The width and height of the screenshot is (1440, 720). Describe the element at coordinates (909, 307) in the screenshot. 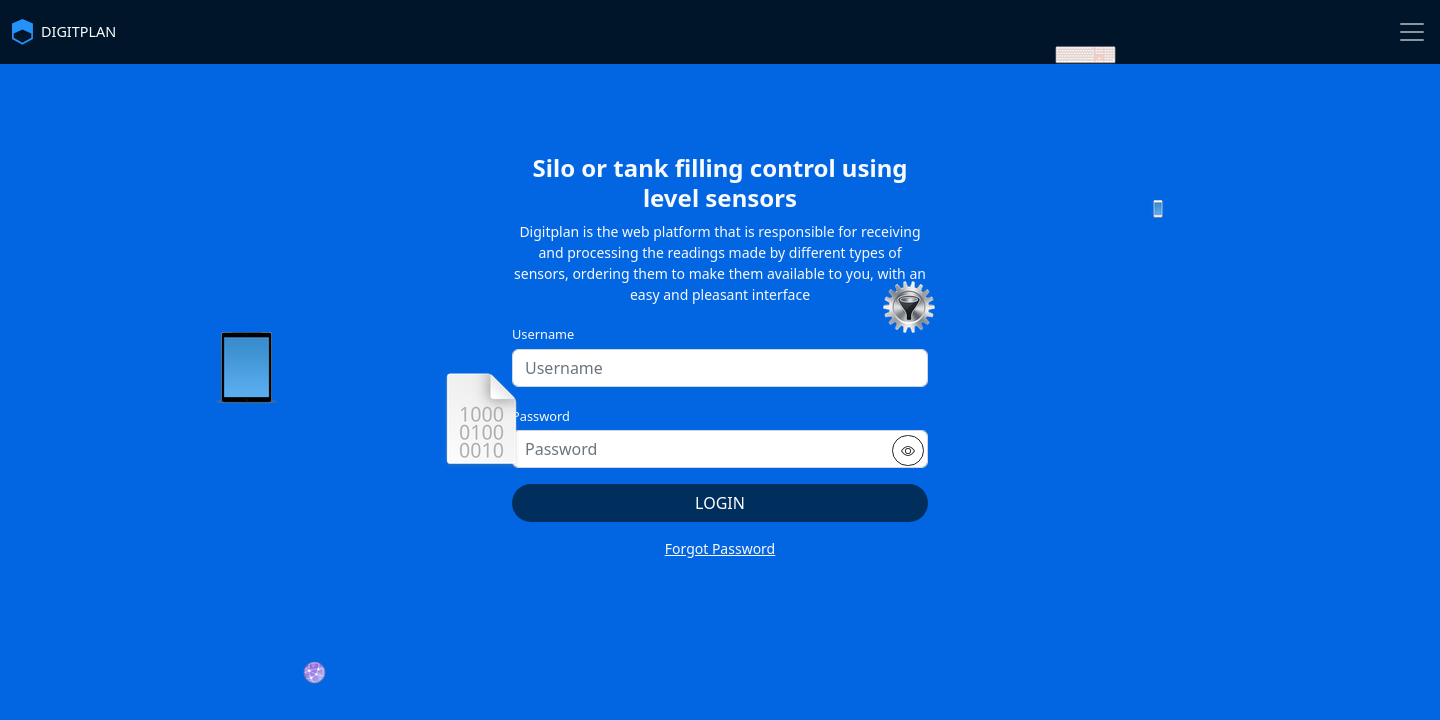

I see `filter or sort media library content` at that location.